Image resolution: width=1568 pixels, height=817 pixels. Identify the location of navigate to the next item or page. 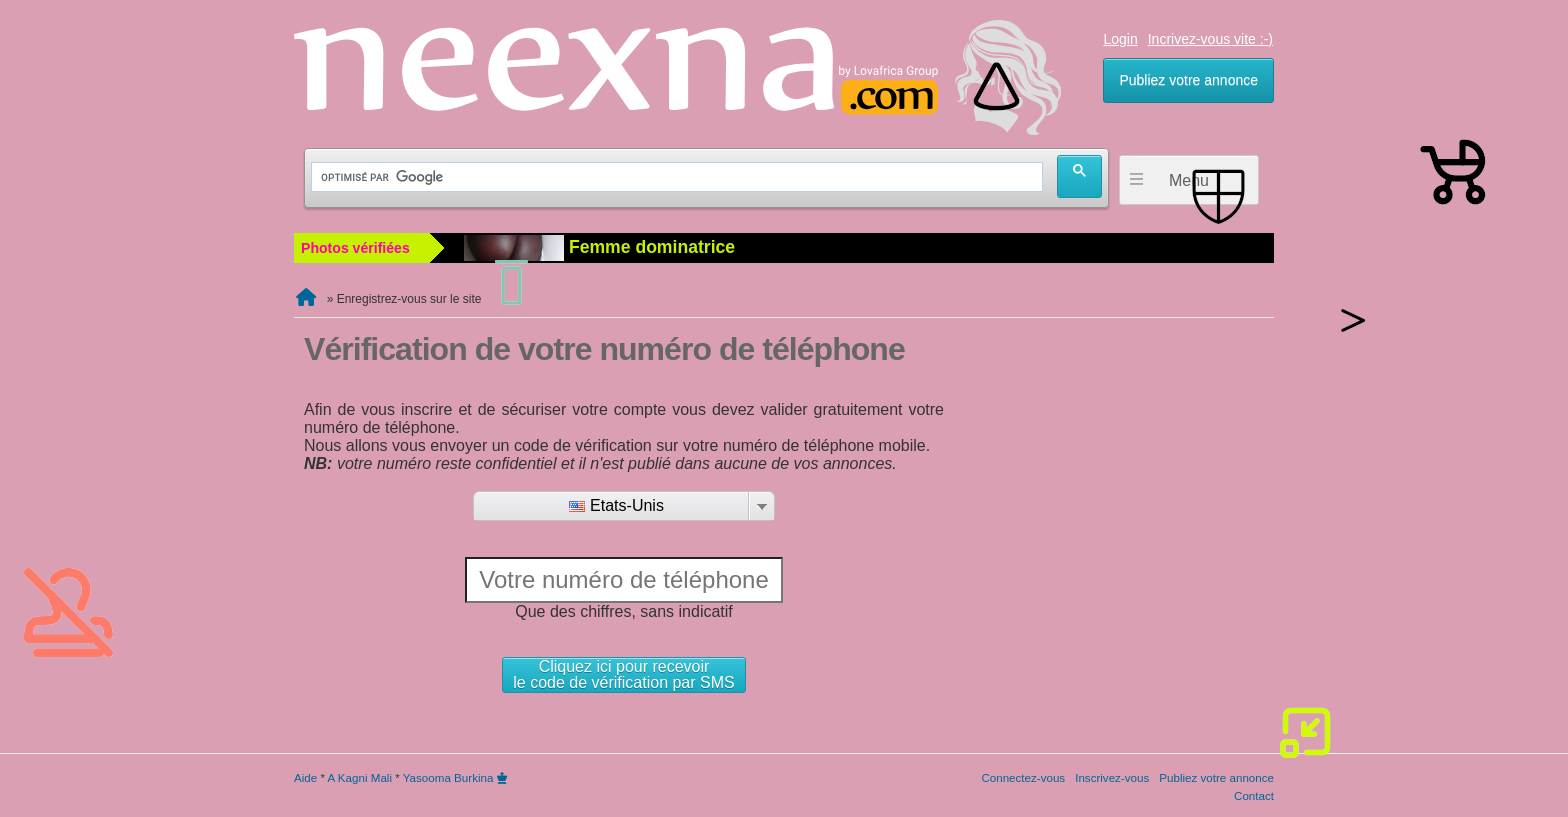
(1351, 320).